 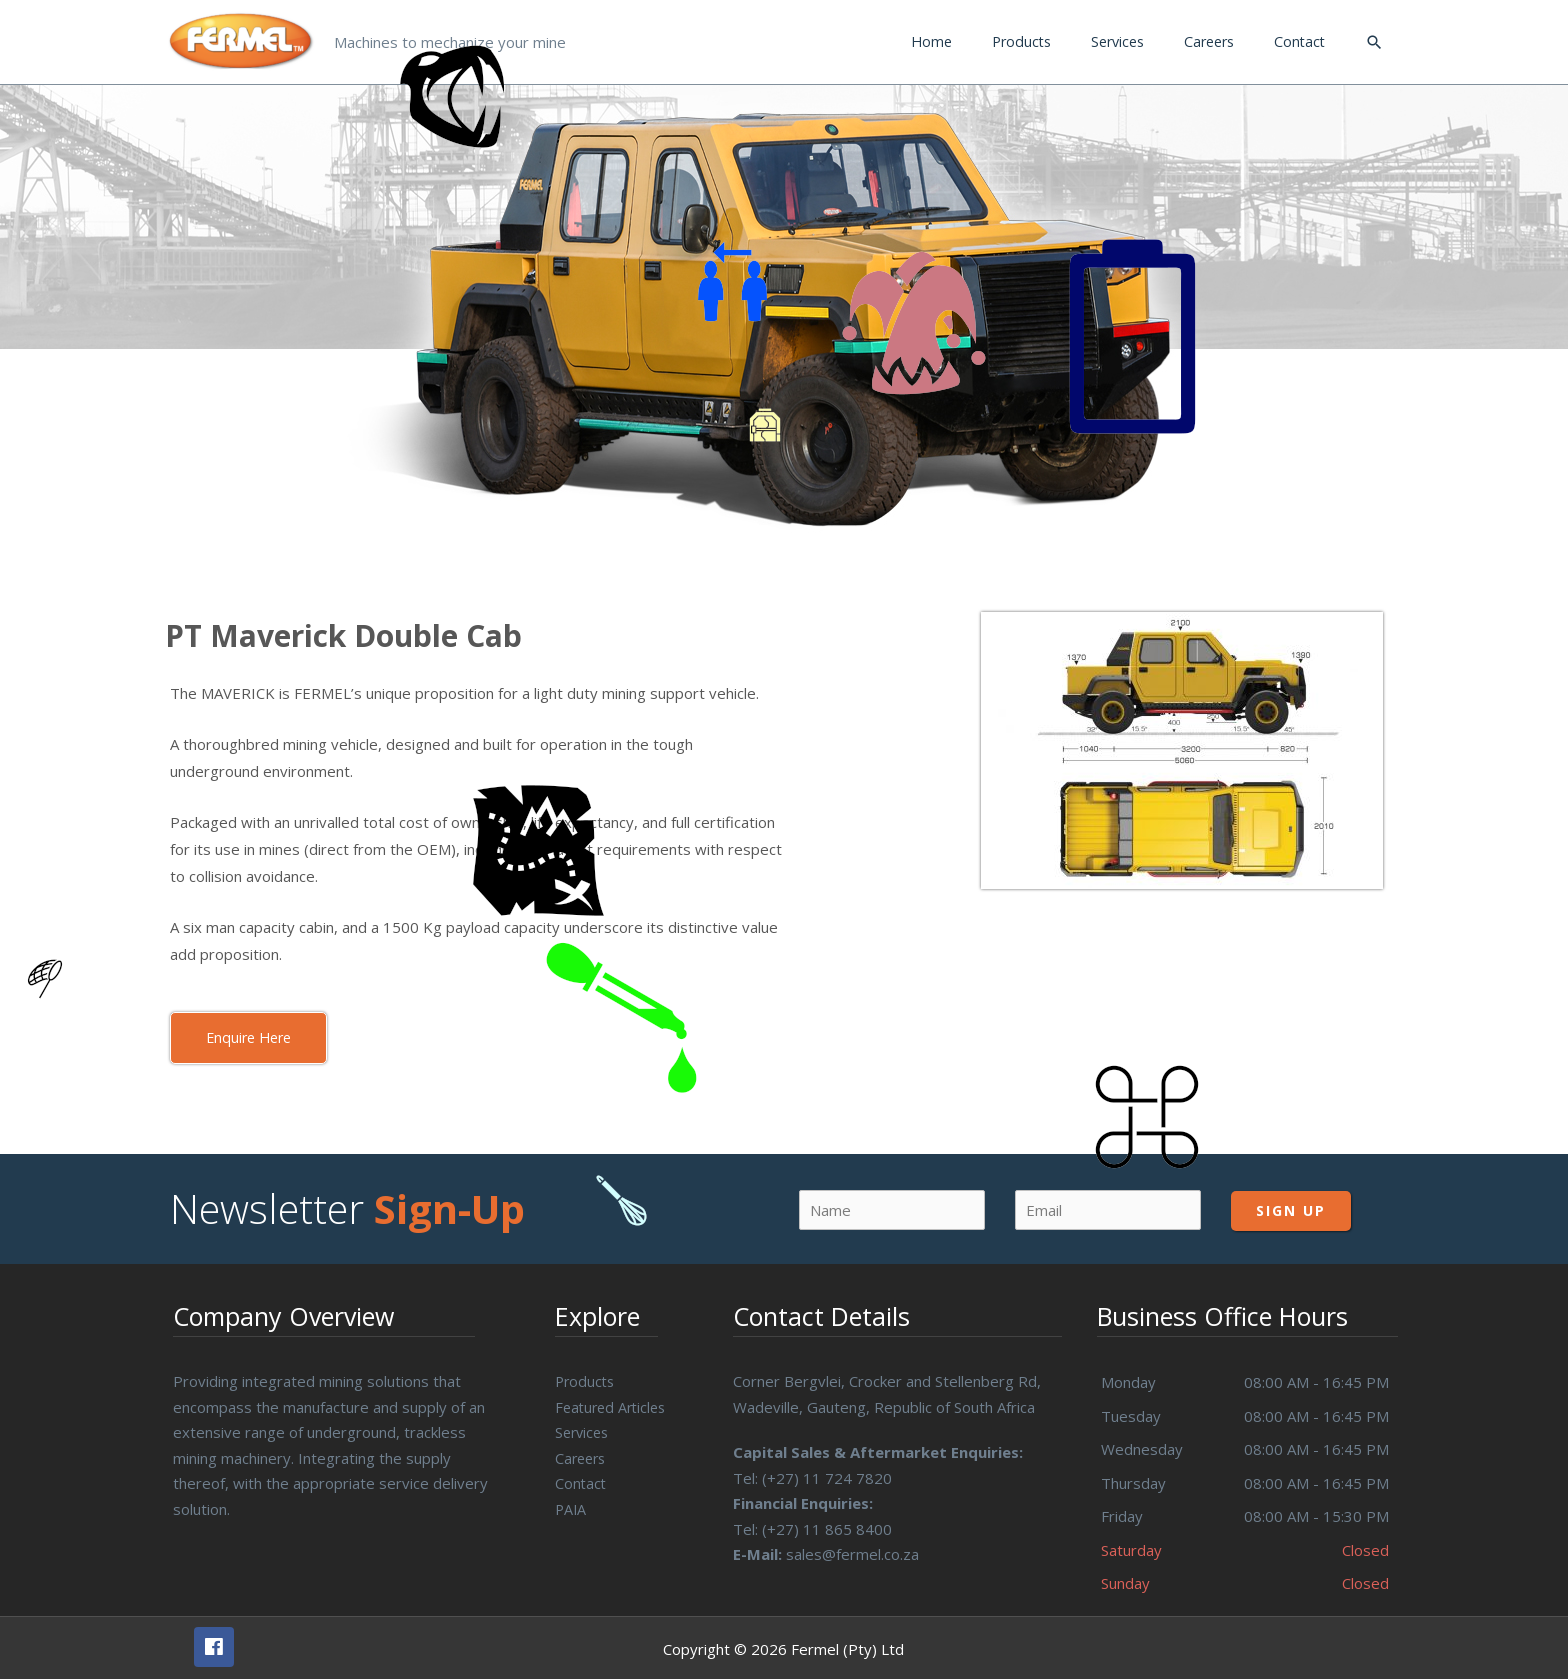 I want to click on catch bugs or insects in a game, so click(x=45, y=979).